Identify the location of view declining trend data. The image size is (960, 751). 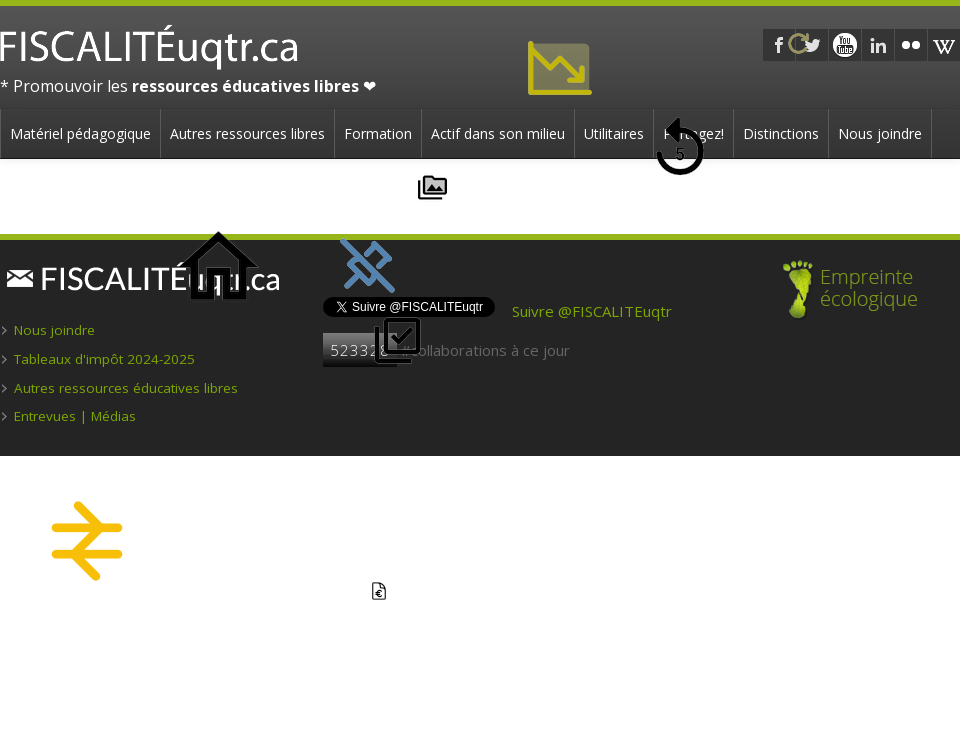
(560, 68).